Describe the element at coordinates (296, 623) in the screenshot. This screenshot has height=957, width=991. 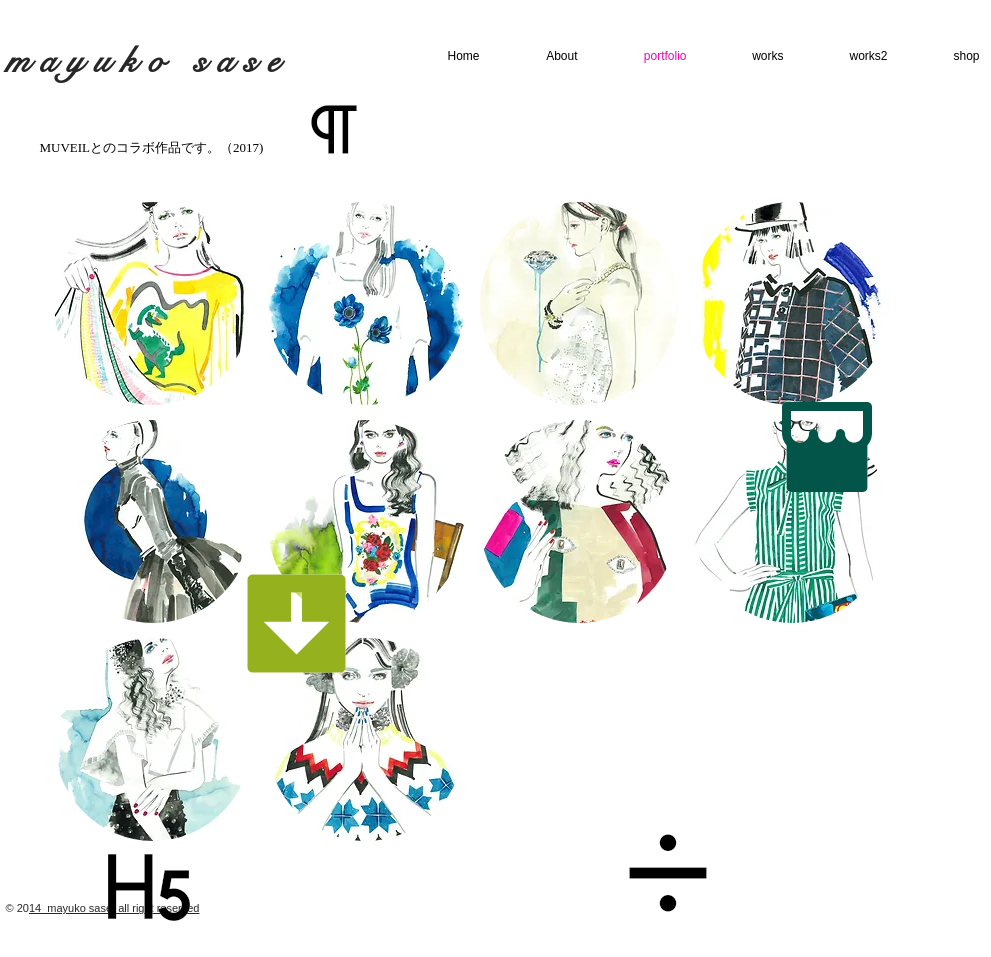
I see `download file or content` at that location.